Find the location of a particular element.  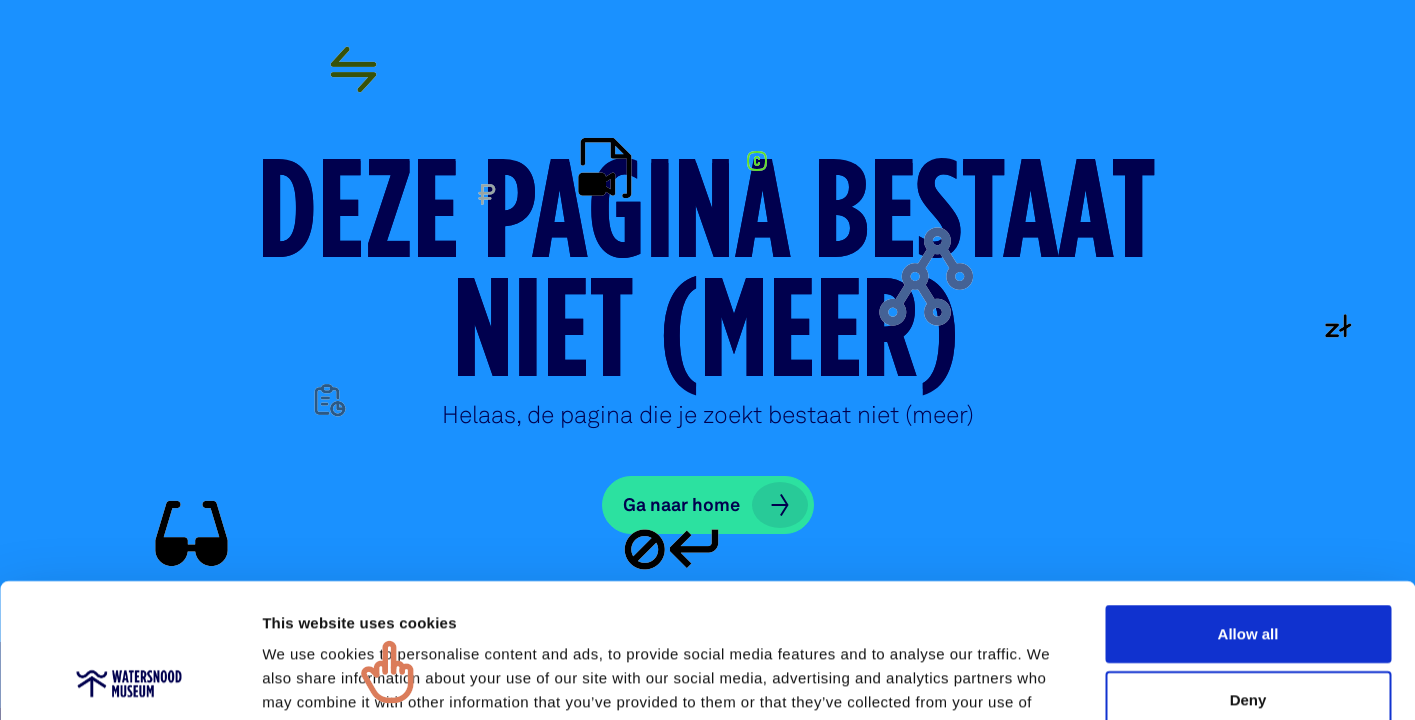

open a video file is located at coordinates (606, 168).